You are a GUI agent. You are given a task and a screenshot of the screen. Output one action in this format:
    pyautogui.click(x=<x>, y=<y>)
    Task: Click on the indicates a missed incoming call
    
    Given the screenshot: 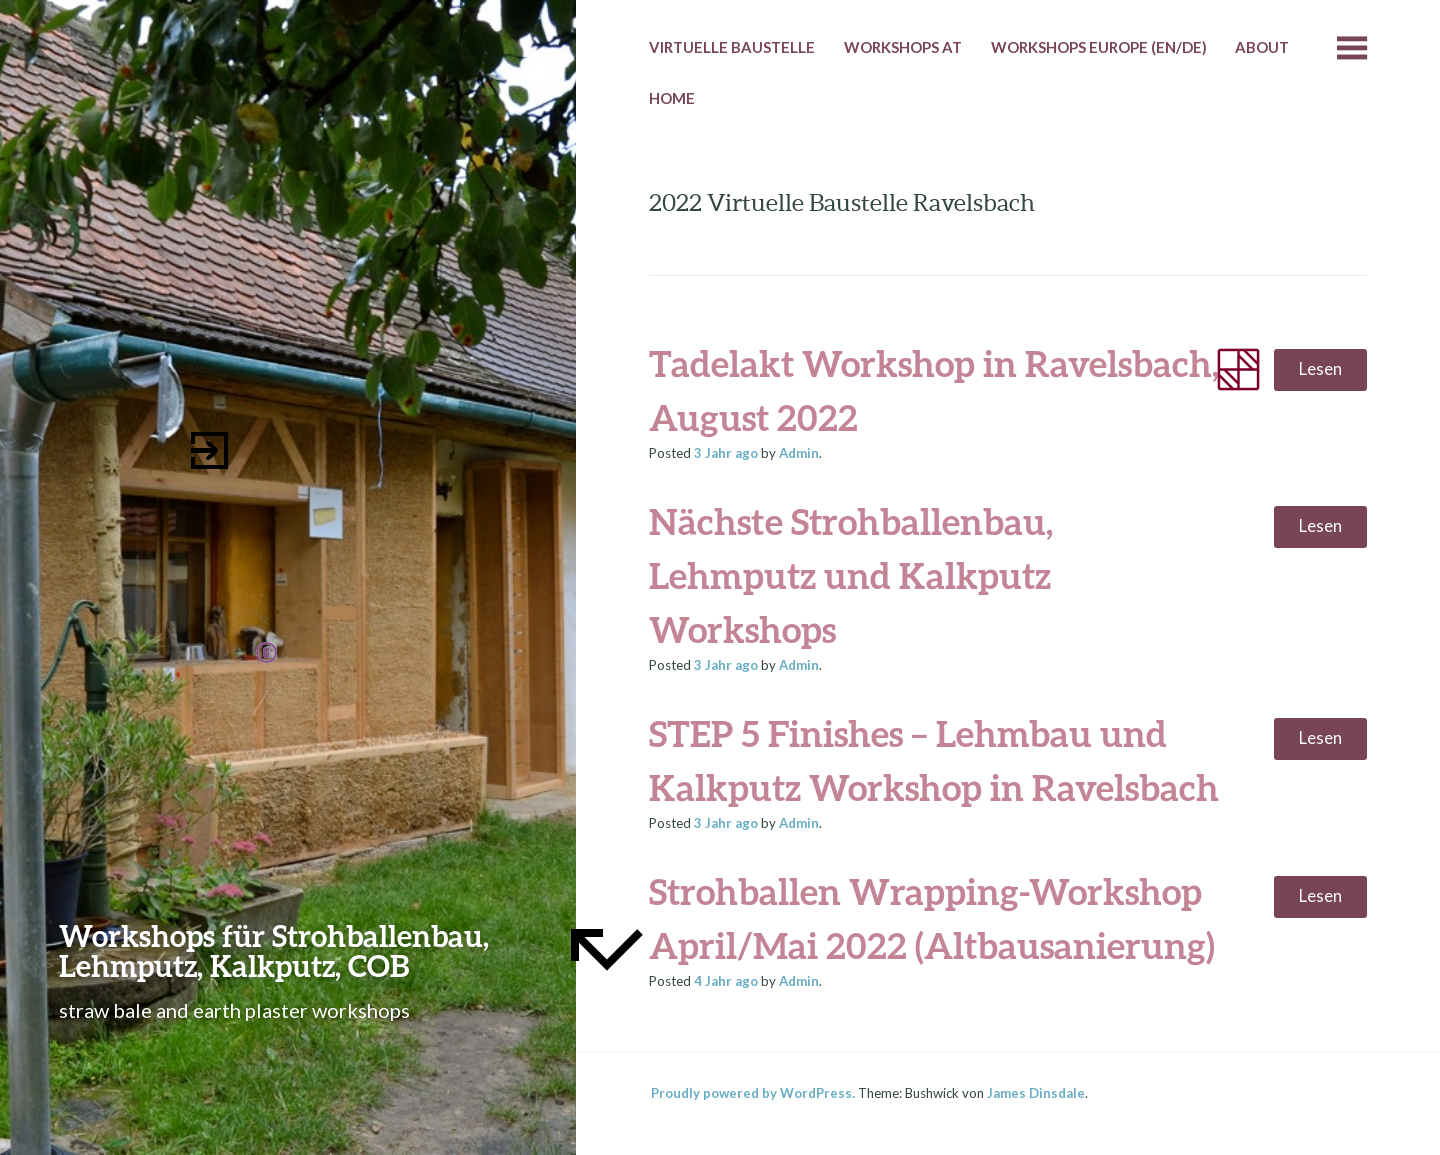 What is the action you would take?
    pyautogui.click(x=607, y=949)
    